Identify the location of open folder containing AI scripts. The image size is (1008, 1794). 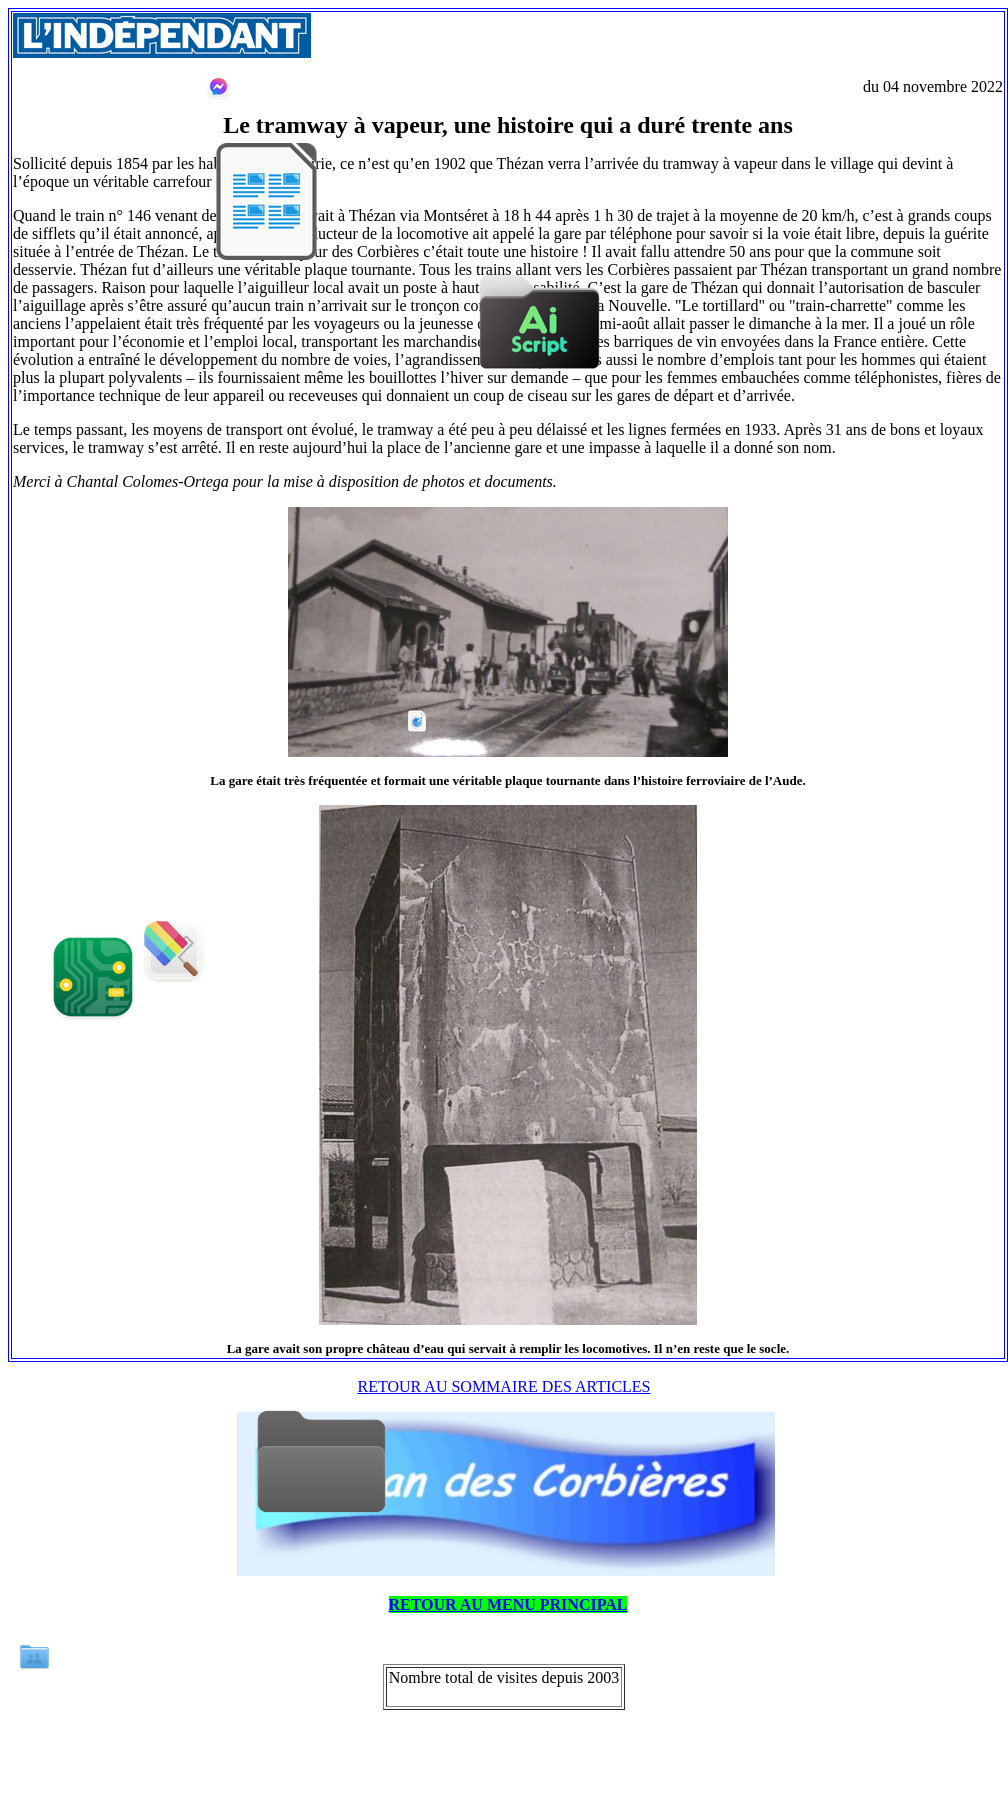
(539, 325).